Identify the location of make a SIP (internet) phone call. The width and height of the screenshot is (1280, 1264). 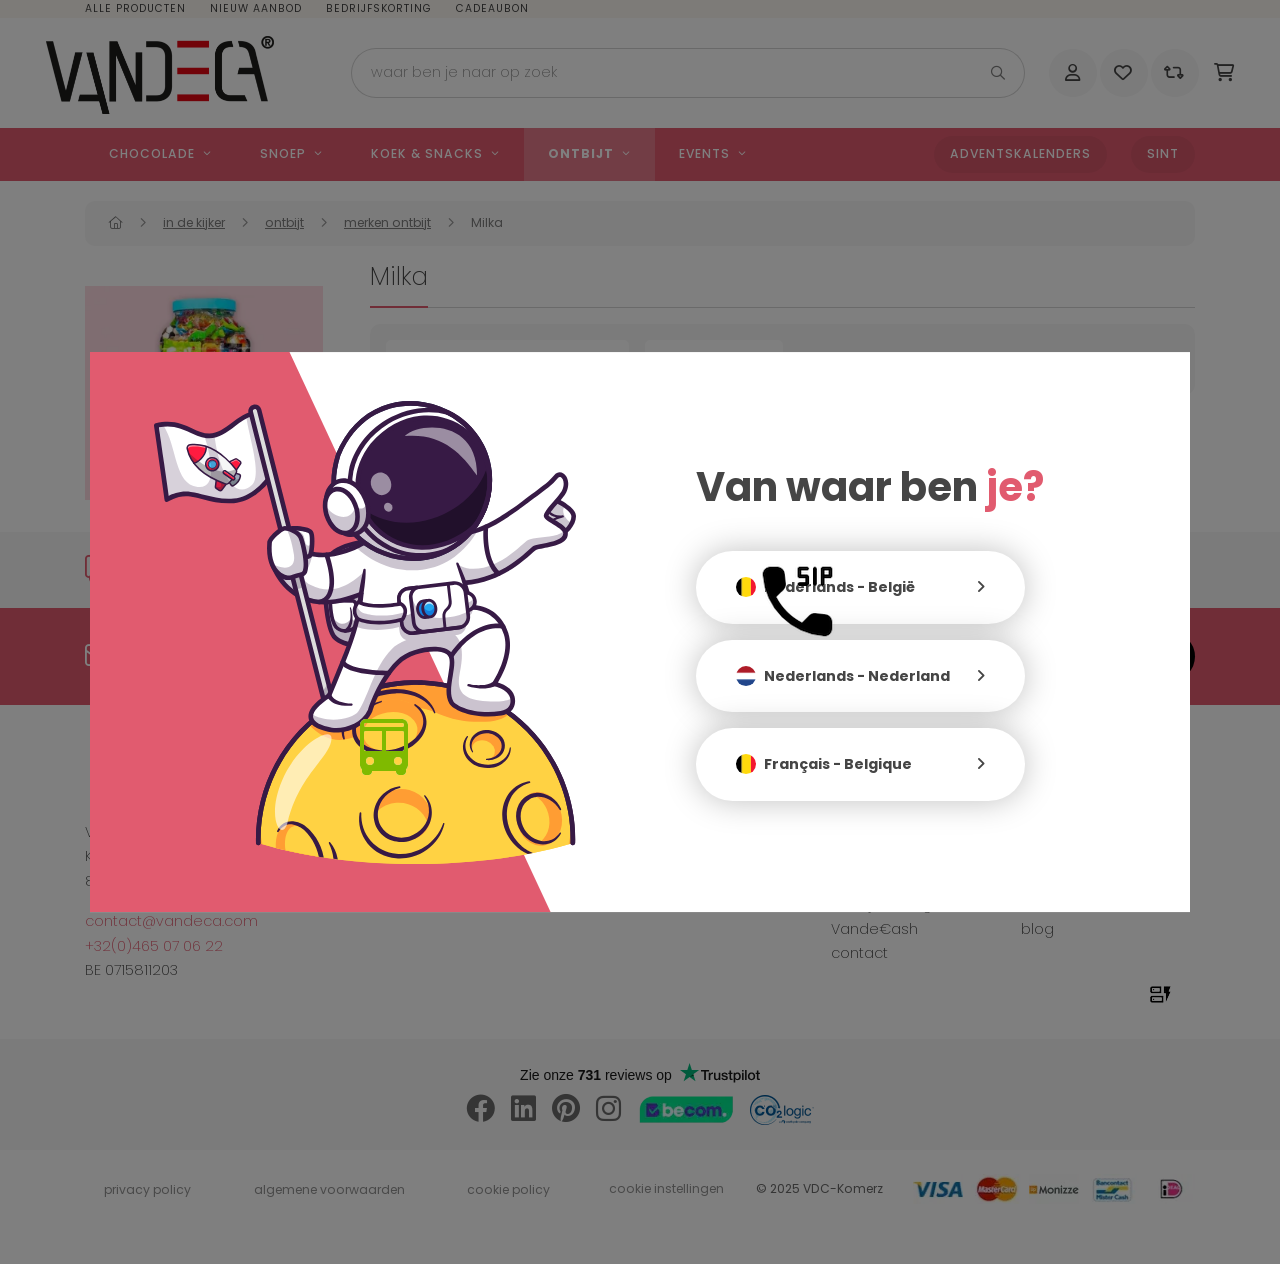
(797, 601).